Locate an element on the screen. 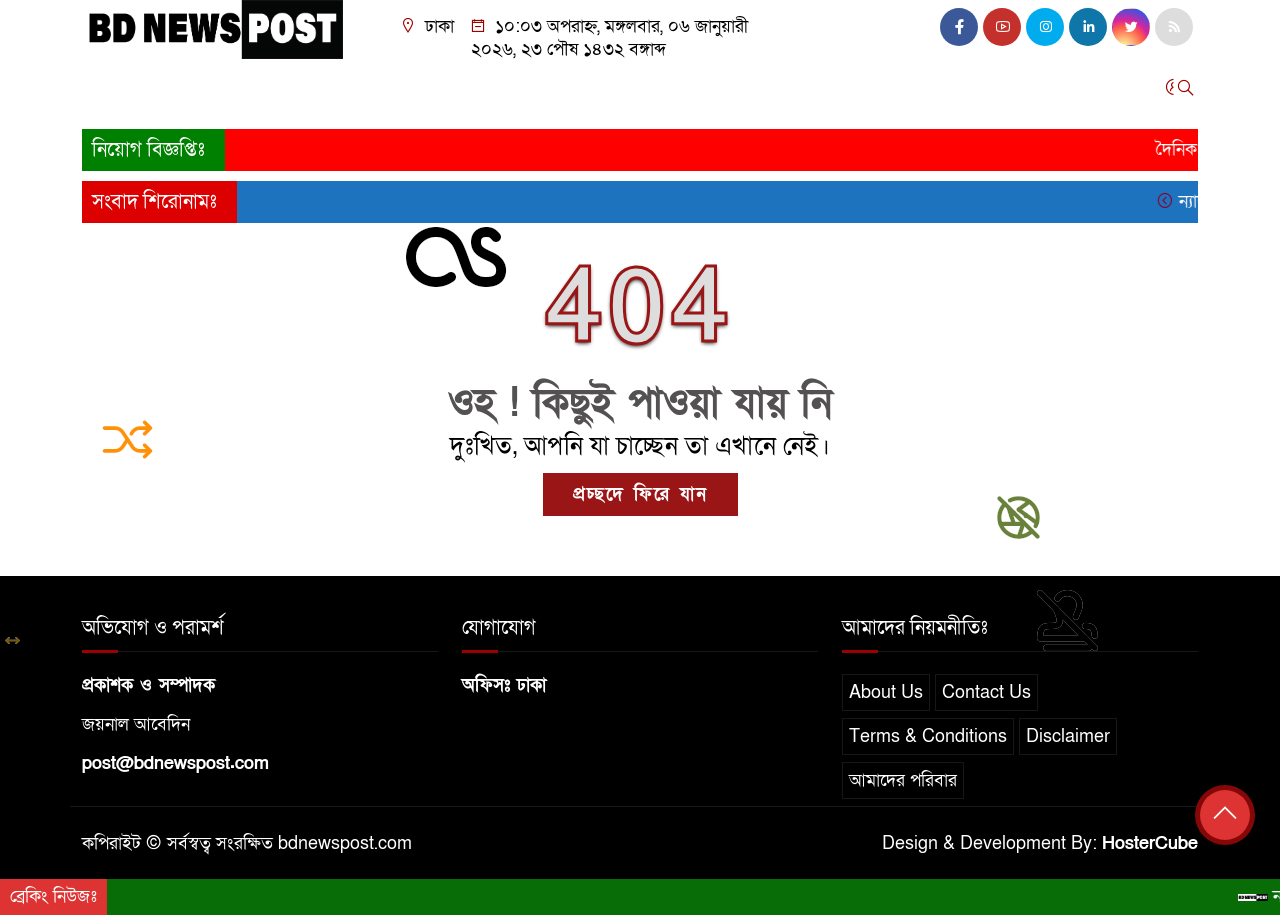  resize element horizontally is located at coordinates (12, 640).